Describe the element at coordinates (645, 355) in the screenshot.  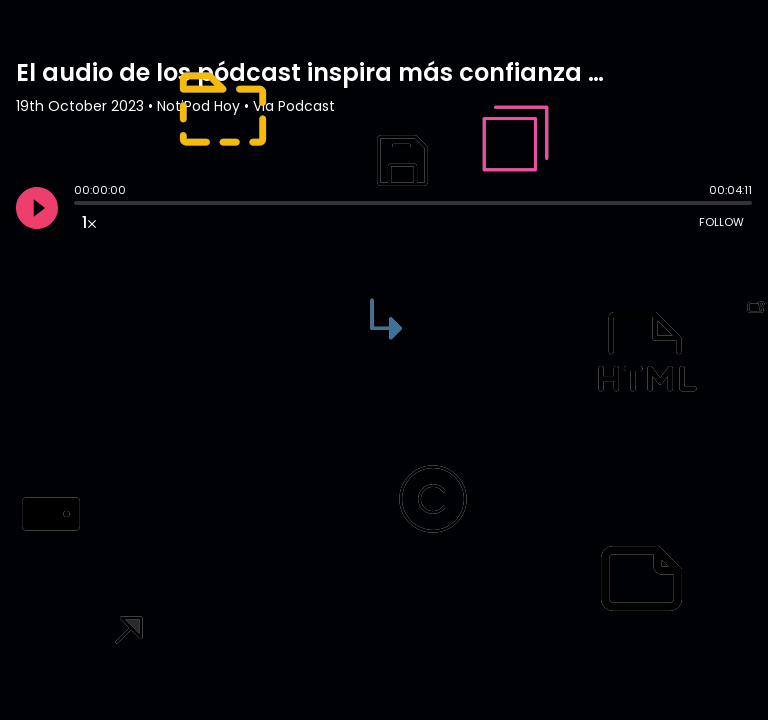
I see `view or open an HTML file` at that location.